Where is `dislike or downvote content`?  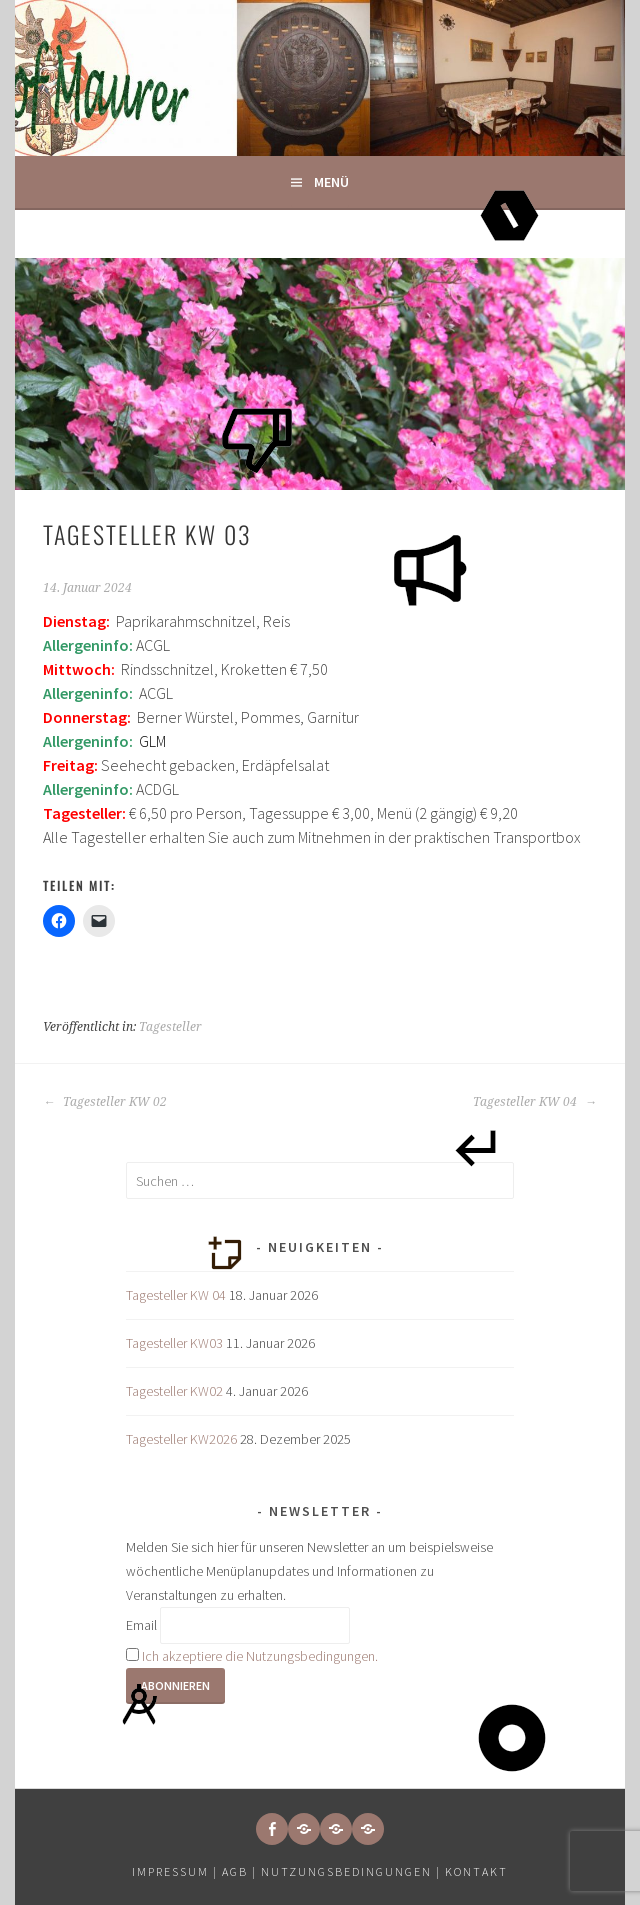
dislike or downvote content is located at coordinates (257, 437).